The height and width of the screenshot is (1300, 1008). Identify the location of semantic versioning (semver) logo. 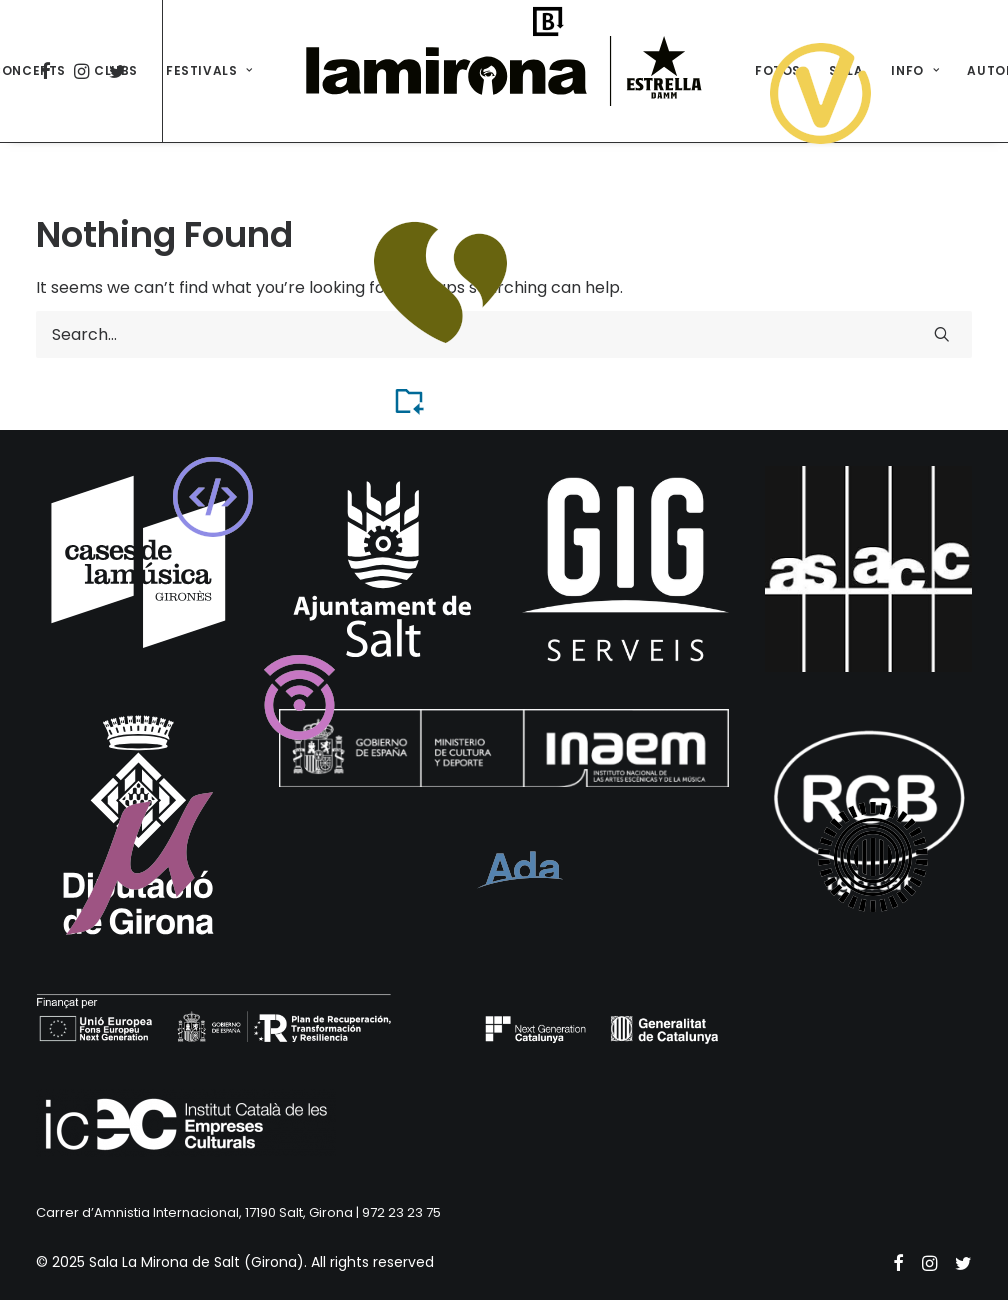
(820, 93).